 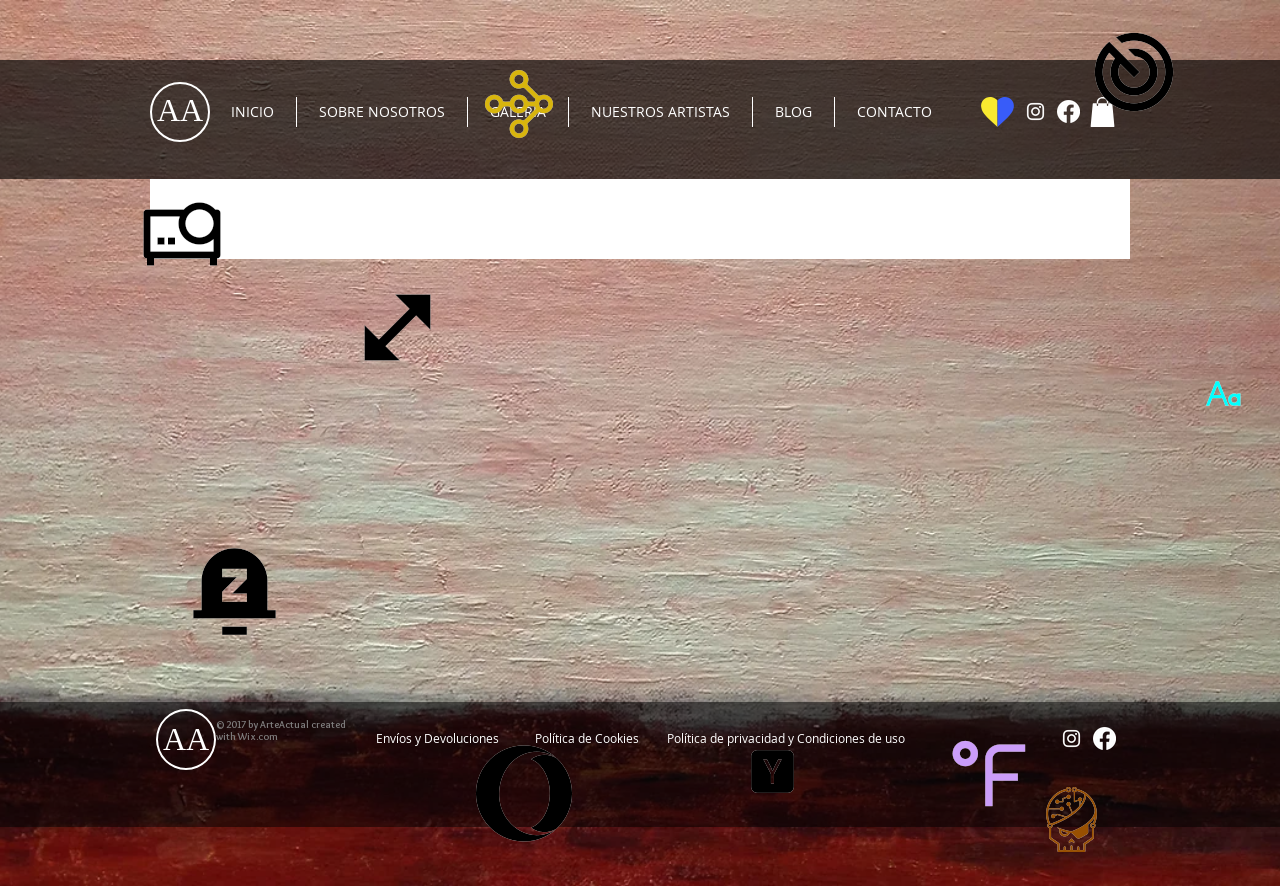 I want to click on adjust text size settings, so click(x=1223, y=393).